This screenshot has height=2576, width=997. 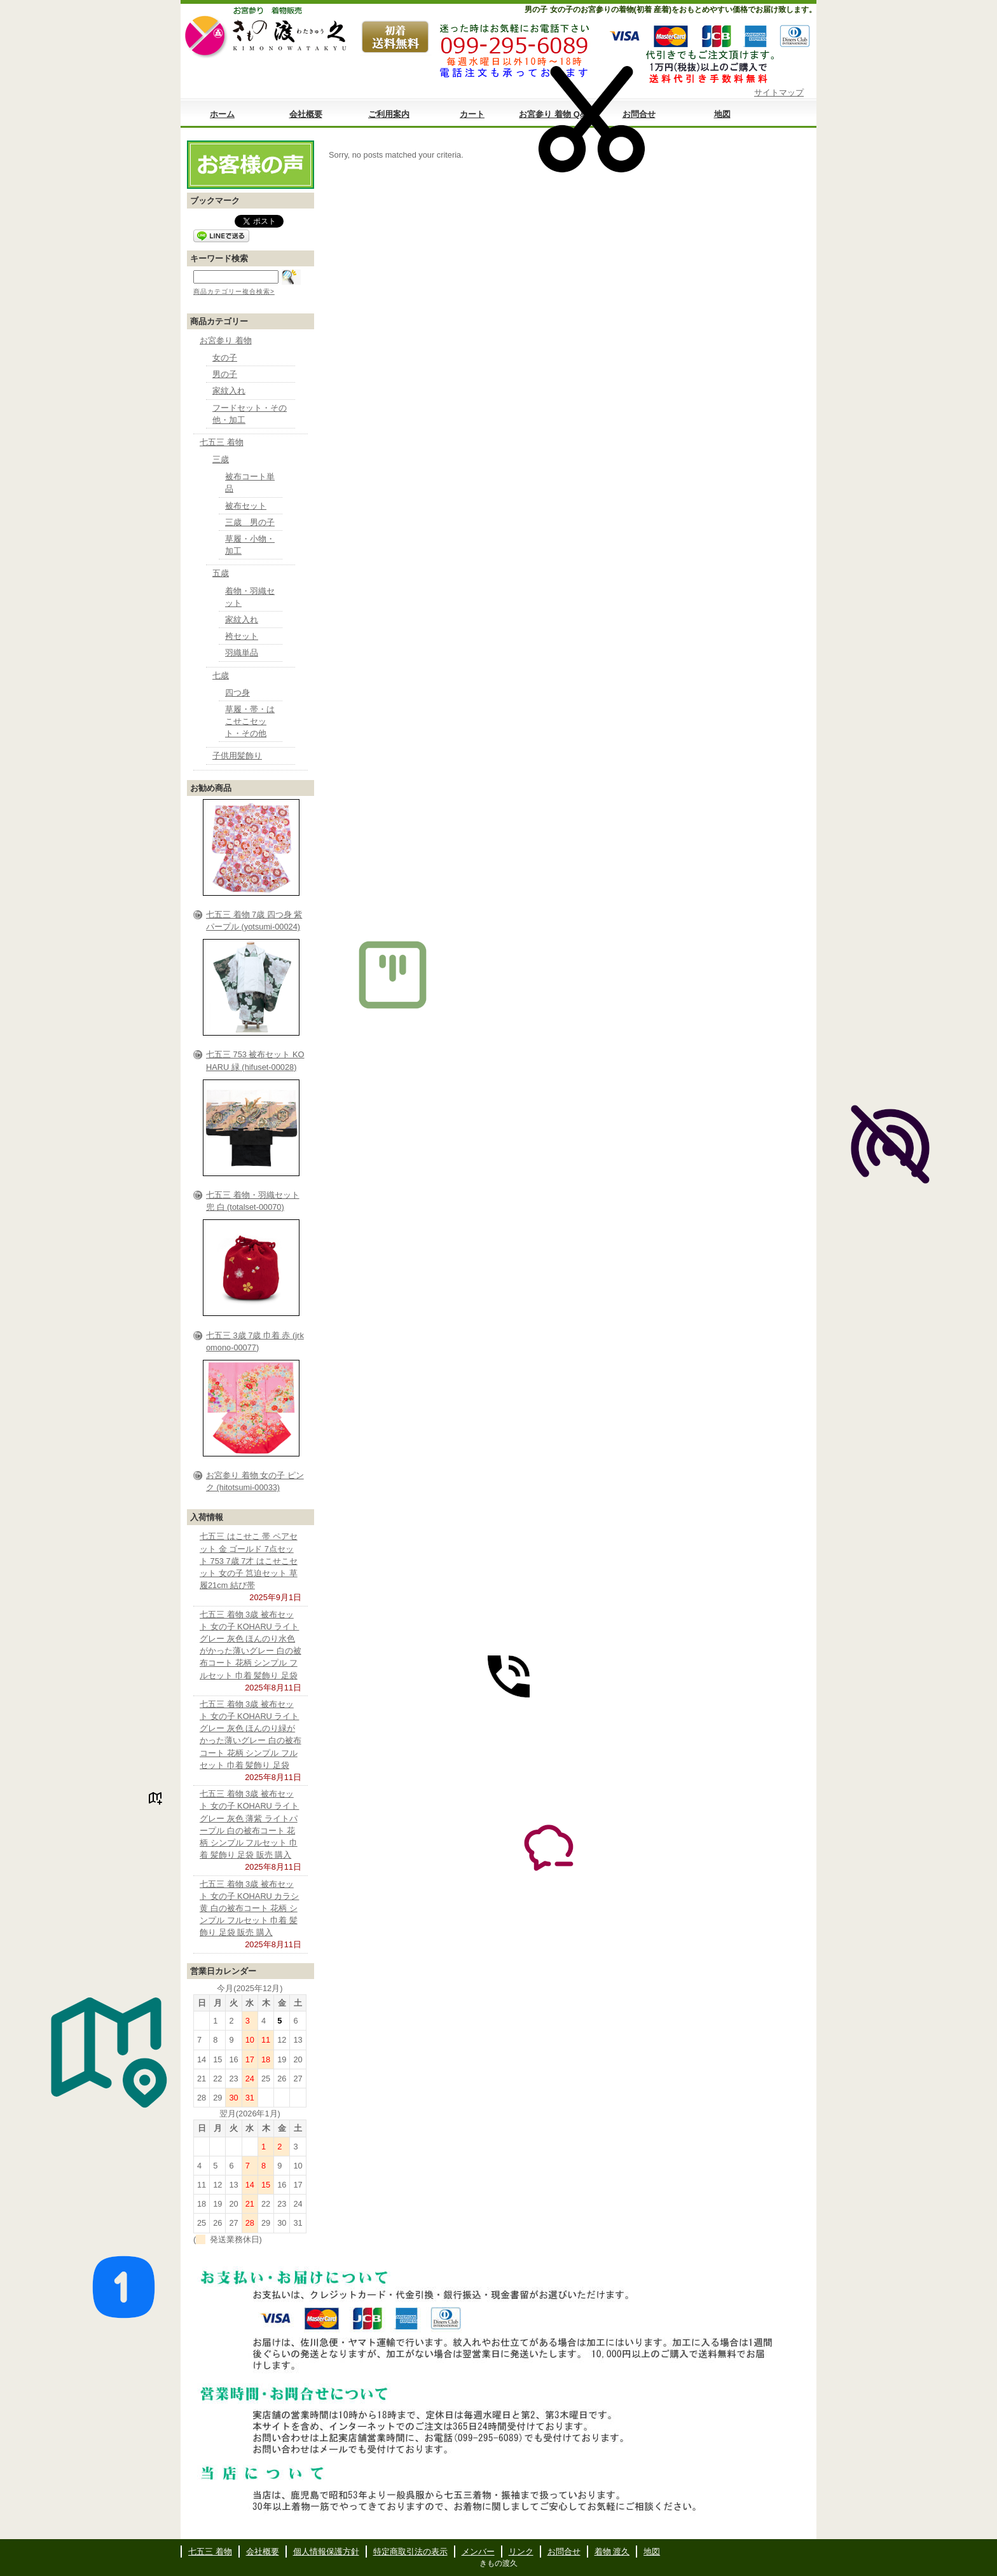 I want to click on cut selected text or content, so click(x=591, y=119).